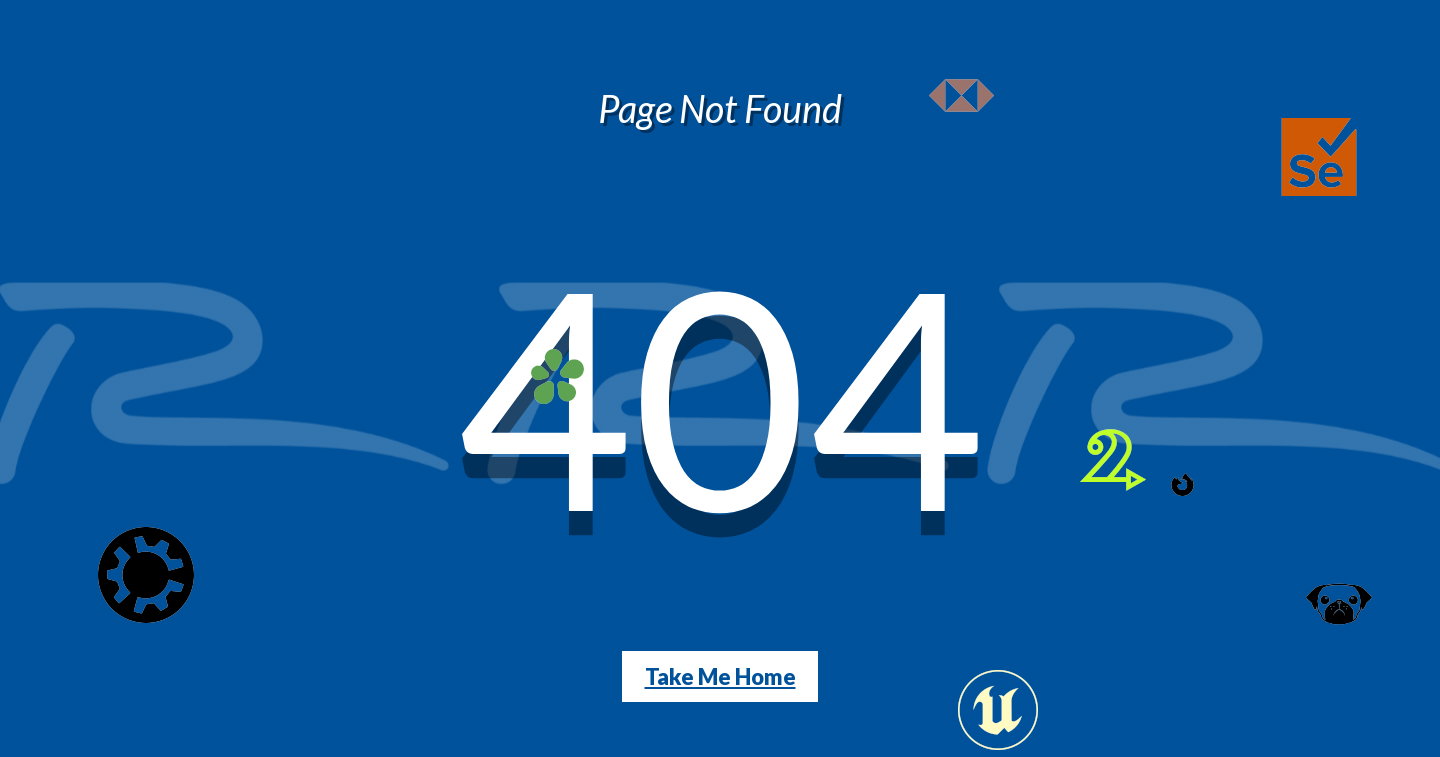  Describe the element at coordinates (961, 95) in the screenshot. I see `open HSBC banking app` at that location.